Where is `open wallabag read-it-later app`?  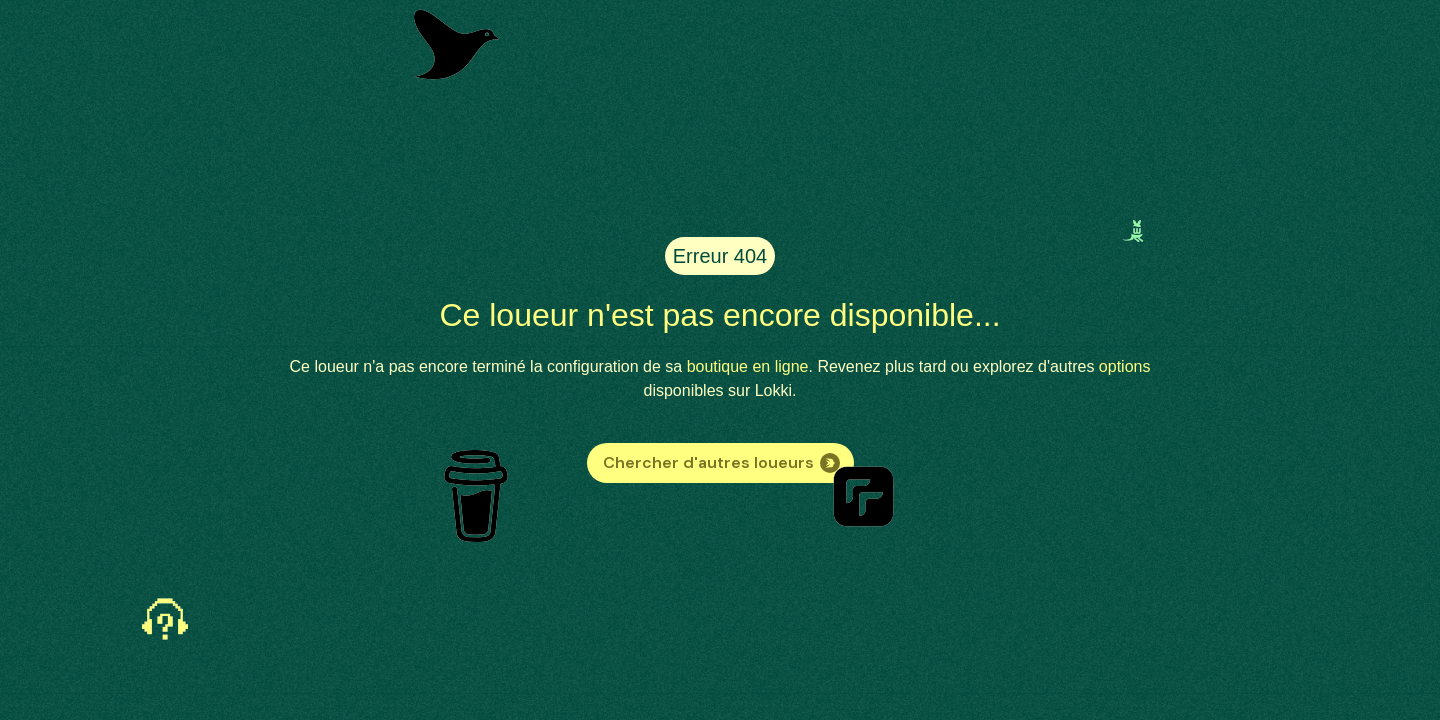 open wallabag read-it-later app is located at coordinates (1133, 231).